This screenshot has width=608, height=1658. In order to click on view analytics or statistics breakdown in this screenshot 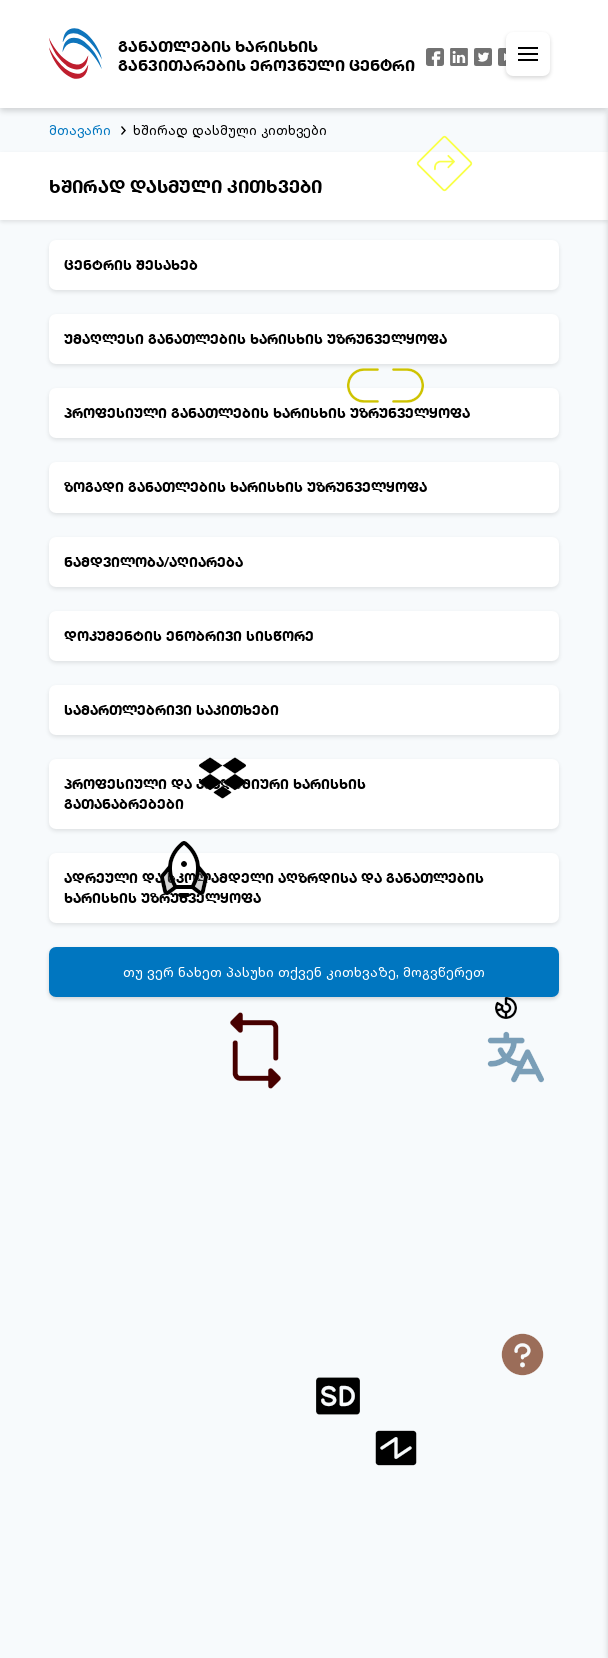, I will do `click(506, 1008)`.